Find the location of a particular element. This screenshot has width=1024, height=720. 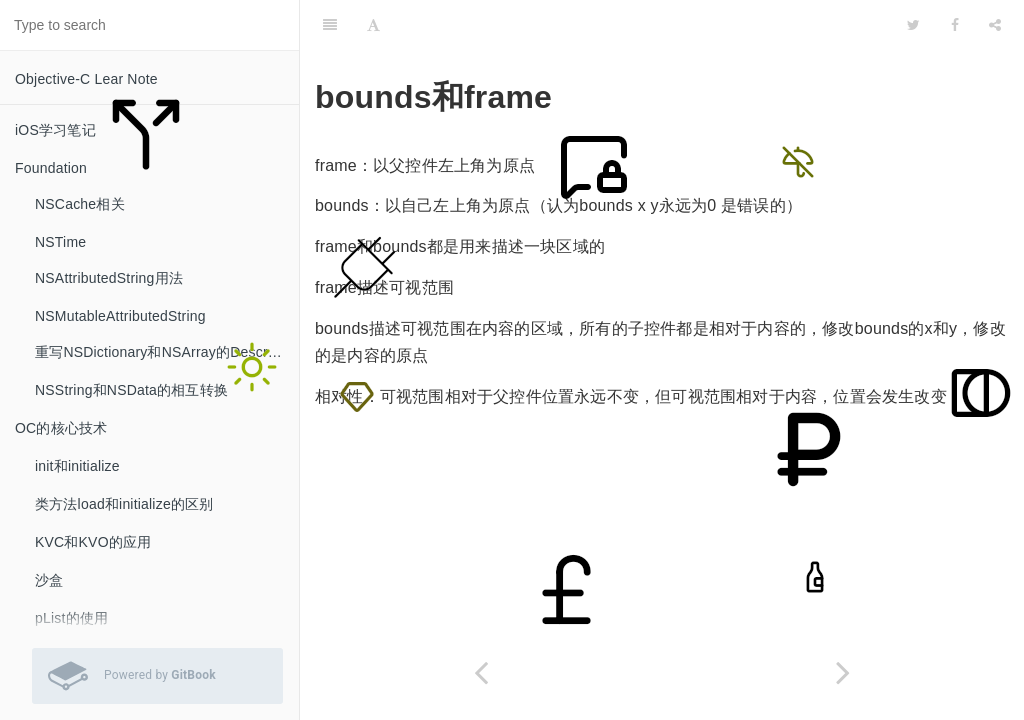

view pricing in British pounds is located at coordinates (566, 589).